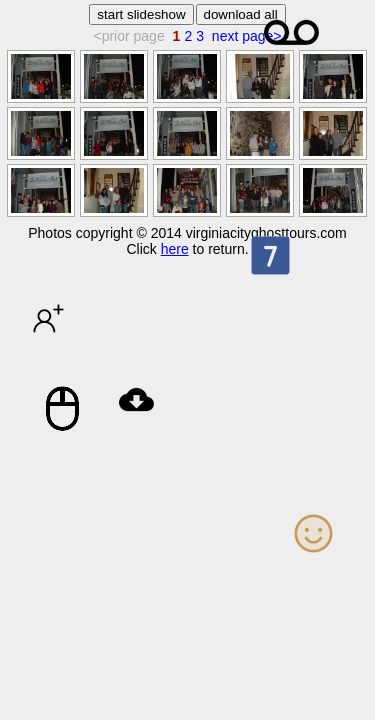 The height and width of the screenshot is (720, 375). What do you see at coordinates (291, 33) in the screenshot?
I see `access voicemail messages` at bounding box center [291, 33].